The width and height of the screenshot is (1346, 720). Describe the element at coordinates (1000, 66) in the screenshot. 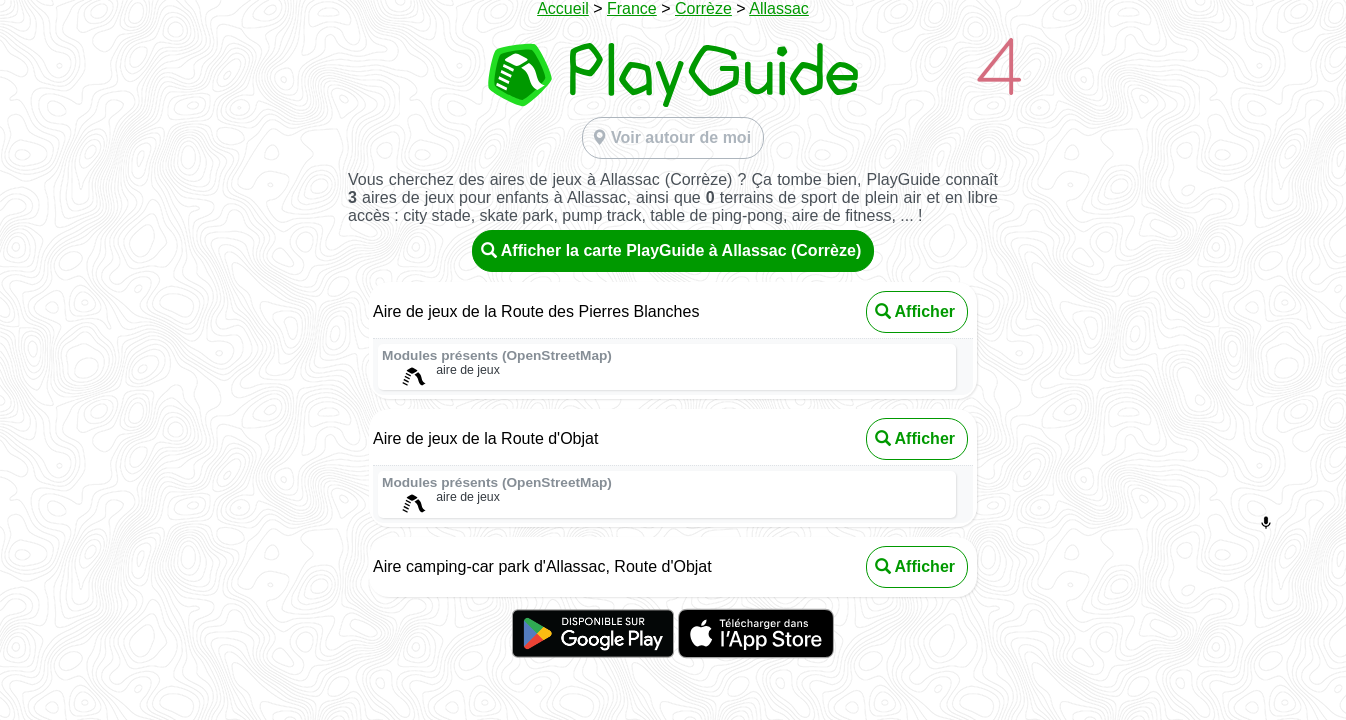

I see `indicates step four in a multi-step process` at that location.